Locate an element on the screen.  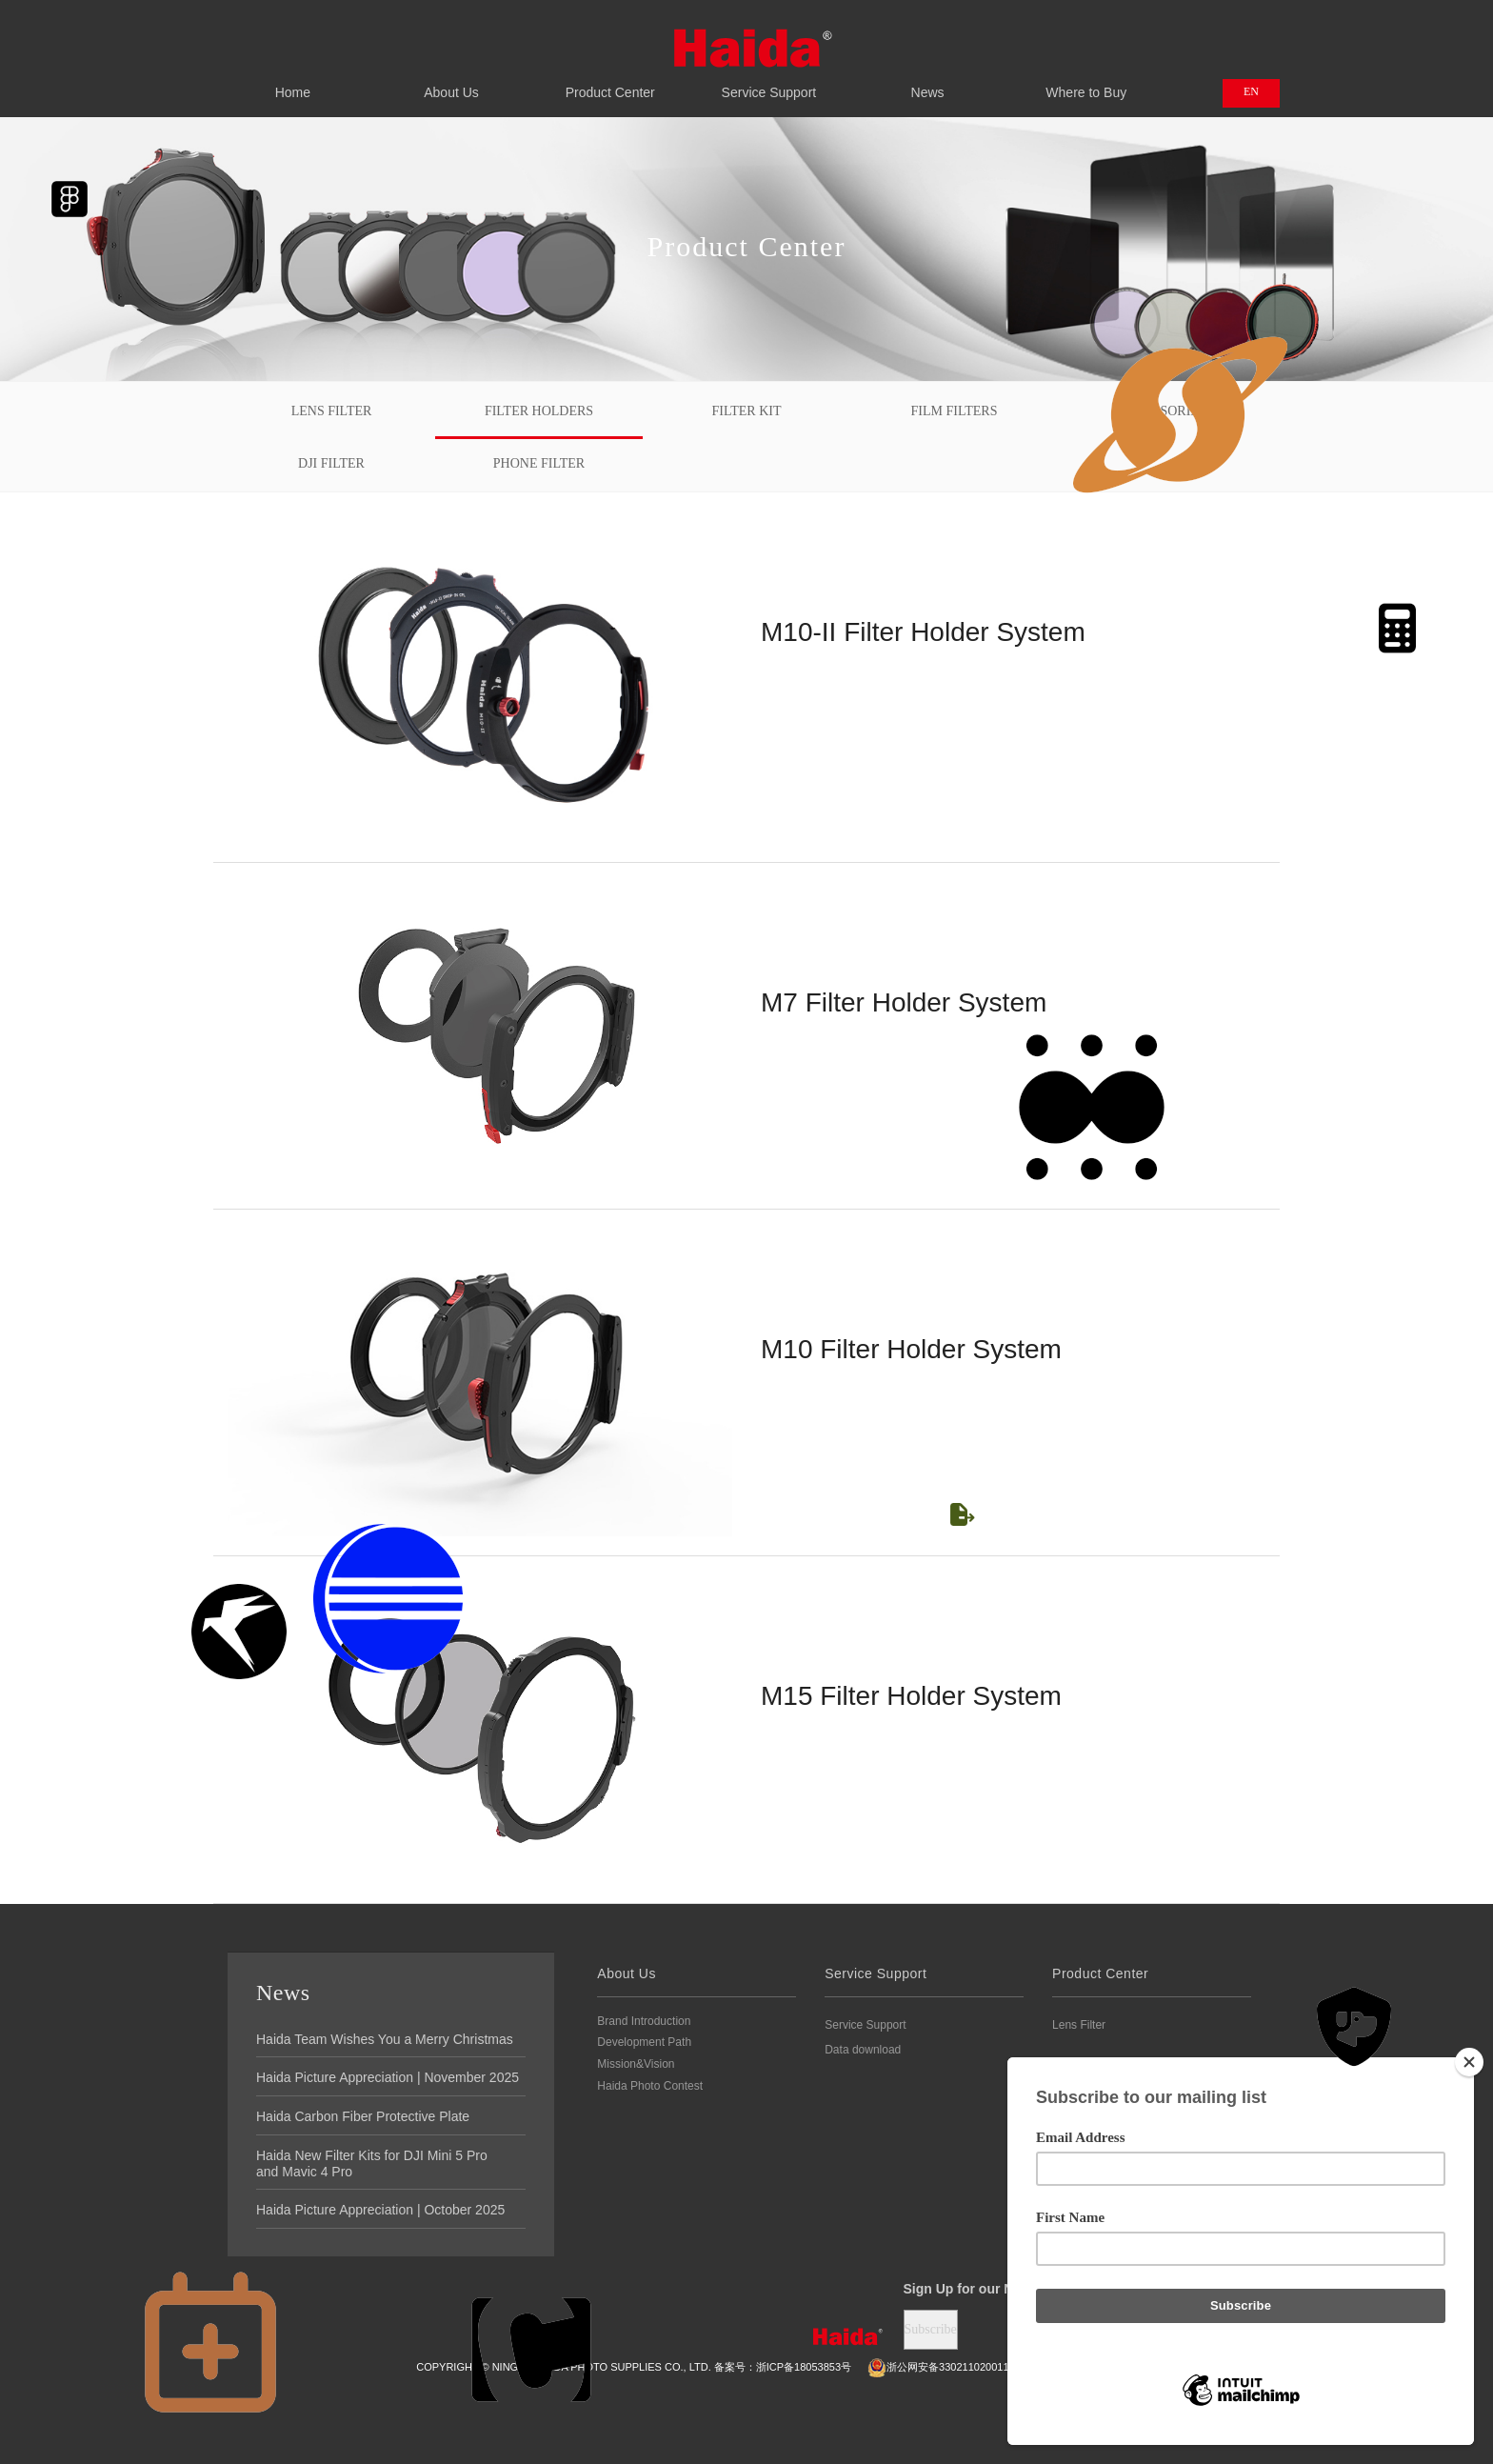
export file or document is located at coordinates (962, 1514).